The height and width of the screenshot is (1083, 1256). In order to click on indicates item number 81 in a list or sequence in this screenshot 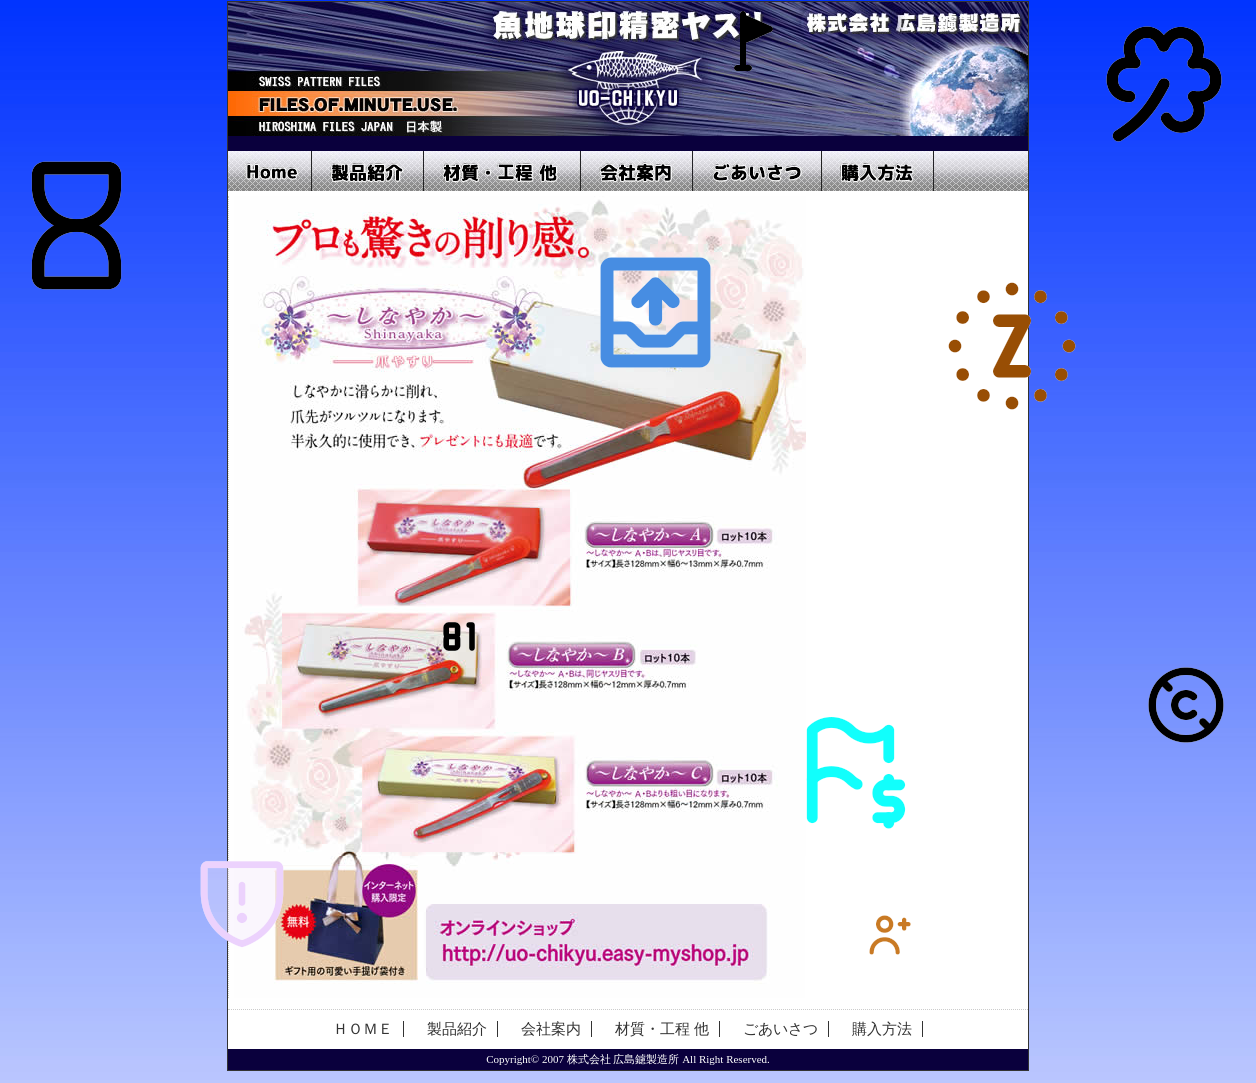, I will do `click(460, 636)`.